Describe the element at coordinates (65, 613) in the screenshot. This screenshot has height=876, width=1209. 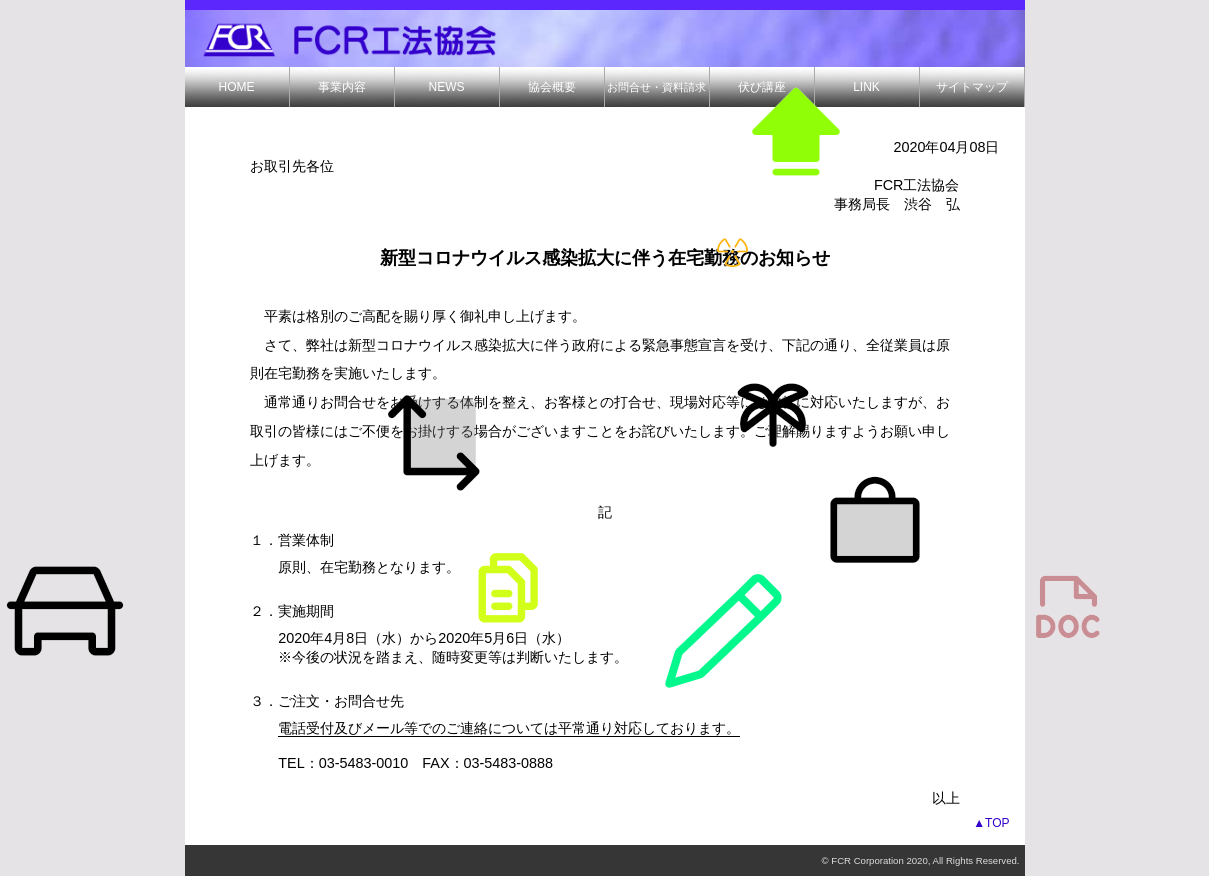
I see `access vehicle or driving settings` at that location.